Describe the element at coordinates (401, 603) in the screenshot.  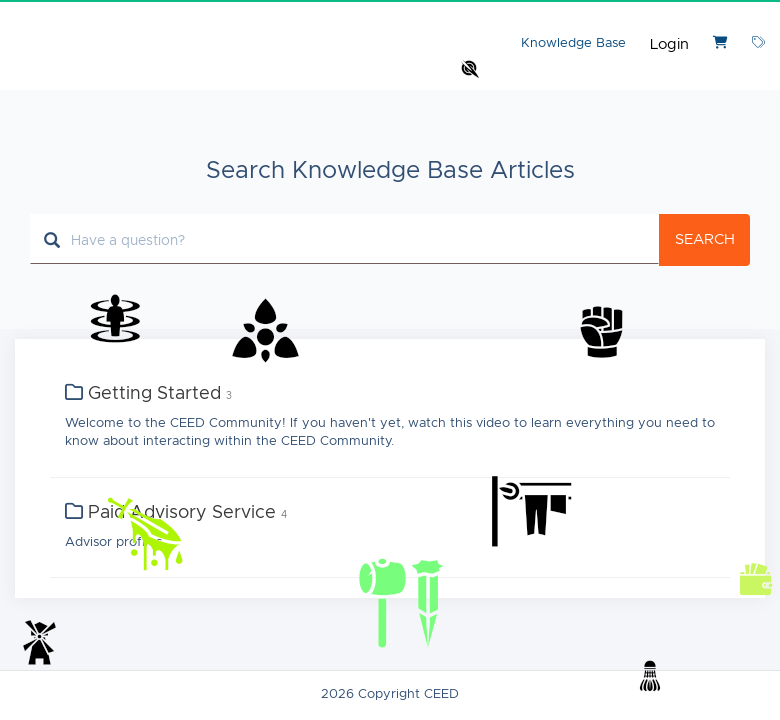
I see `craft or equip stake and hammer weapons` at that location.